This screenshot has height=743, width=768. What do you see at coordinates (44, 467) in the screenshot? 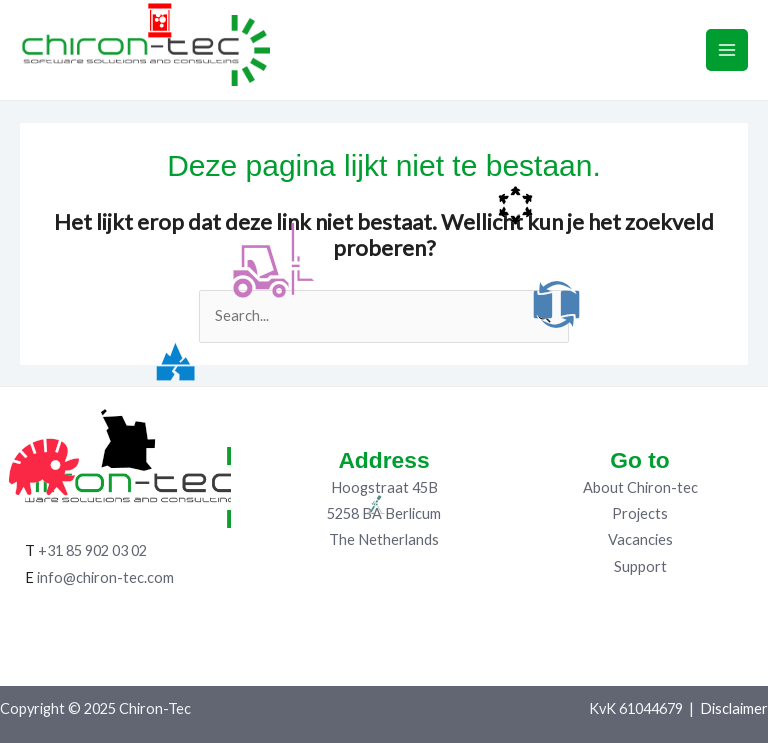
I see `select boar faction or clan emblem` at bounding box center [44, 467].